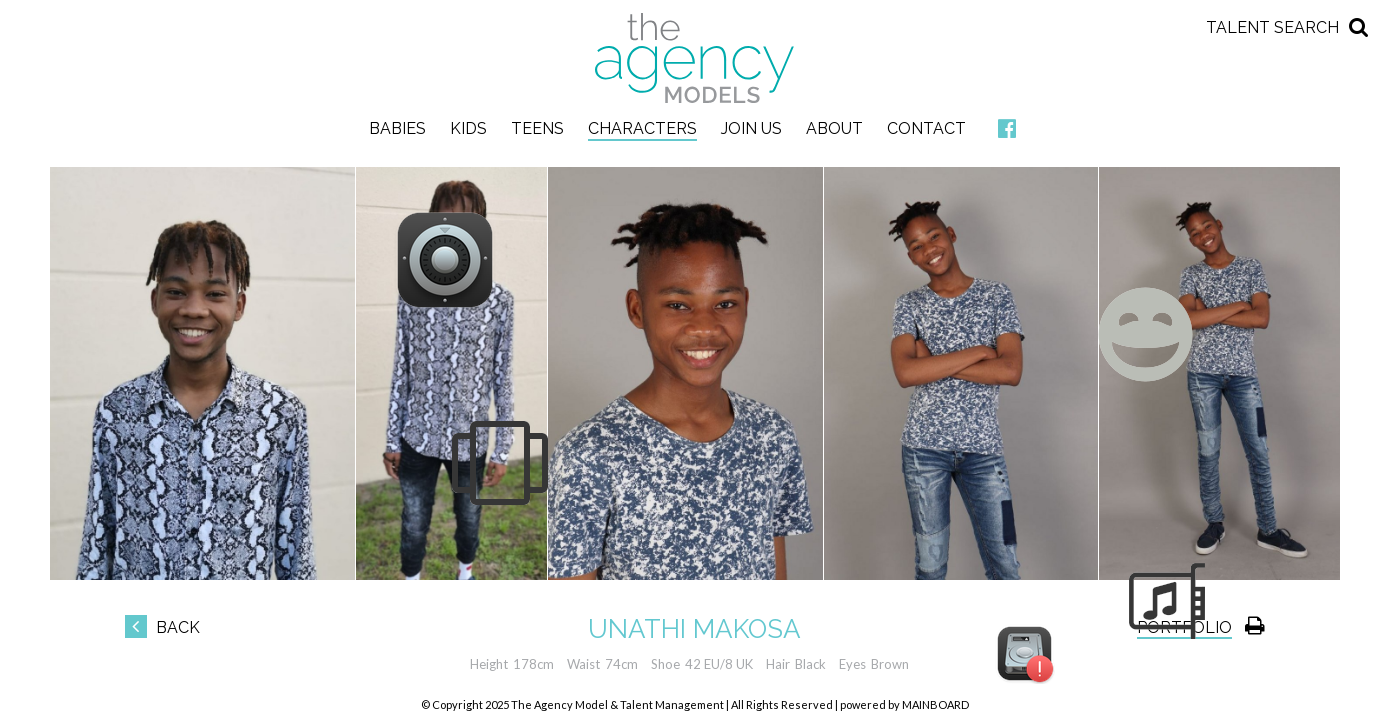 This screenshot has height=720, width=1389. What do you see at coordinates (1024, 653) in the screenshot?
I see `disk space warning alert` at bounding box center [1024, 653].